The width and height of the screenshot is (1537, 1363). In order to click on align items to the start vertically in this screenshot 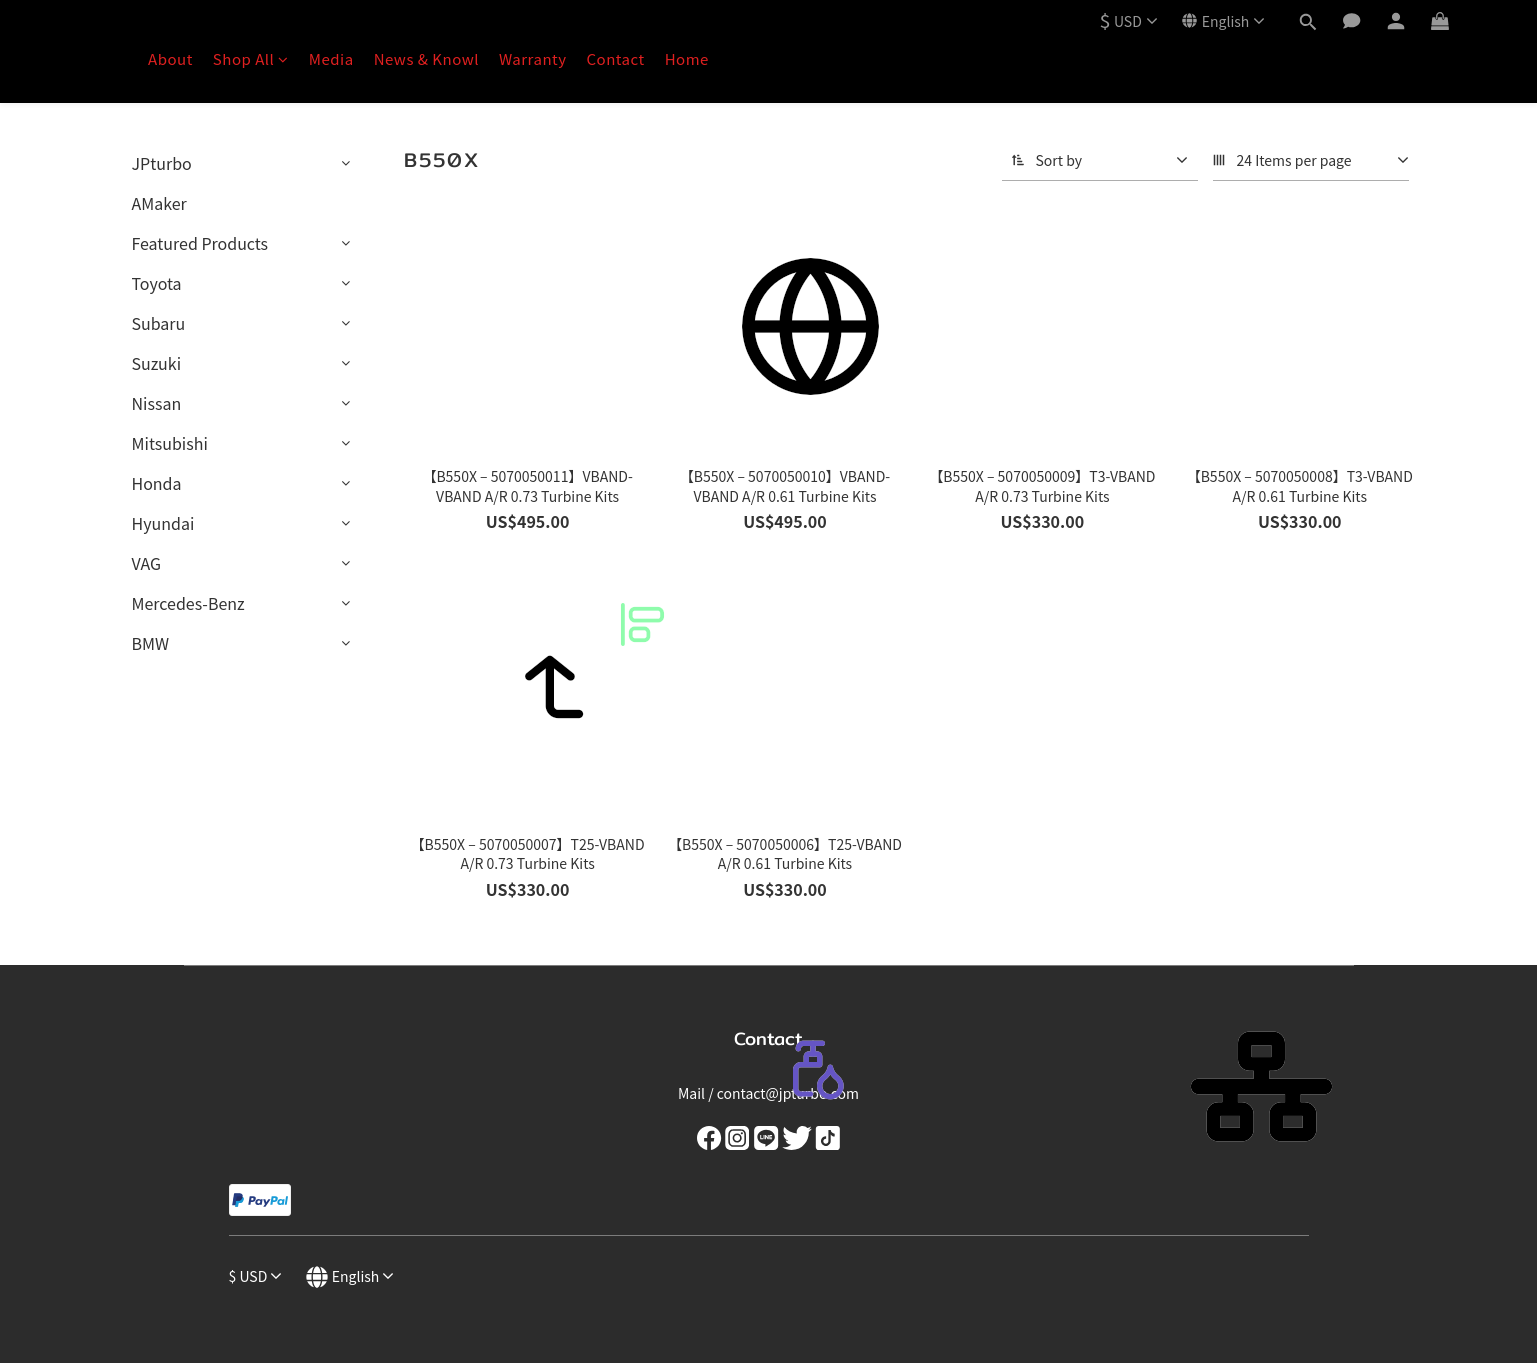, I will do `click(642, 624)`.